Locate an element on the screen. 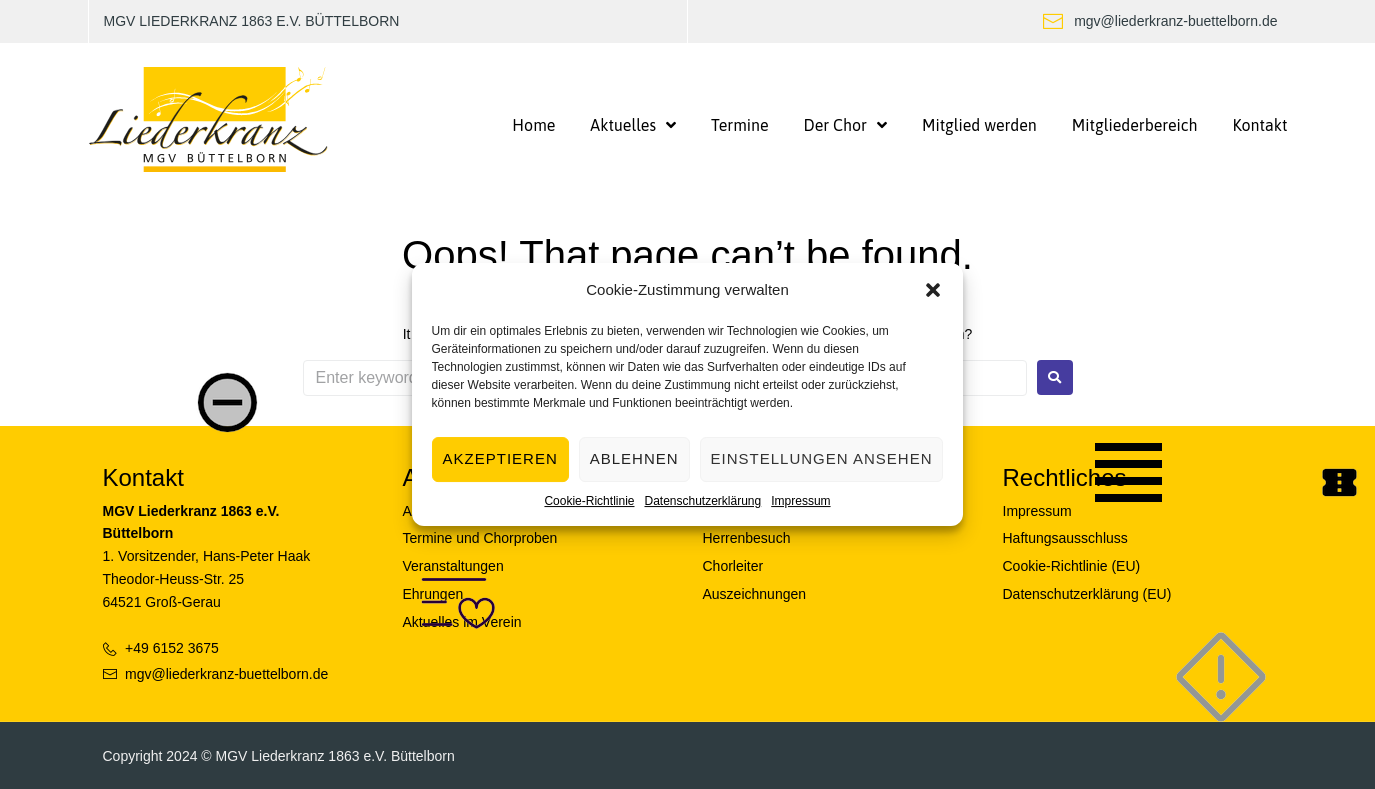 The image size is (1375, 789). view content in headline or list format is located at coordinates (1128, 472).